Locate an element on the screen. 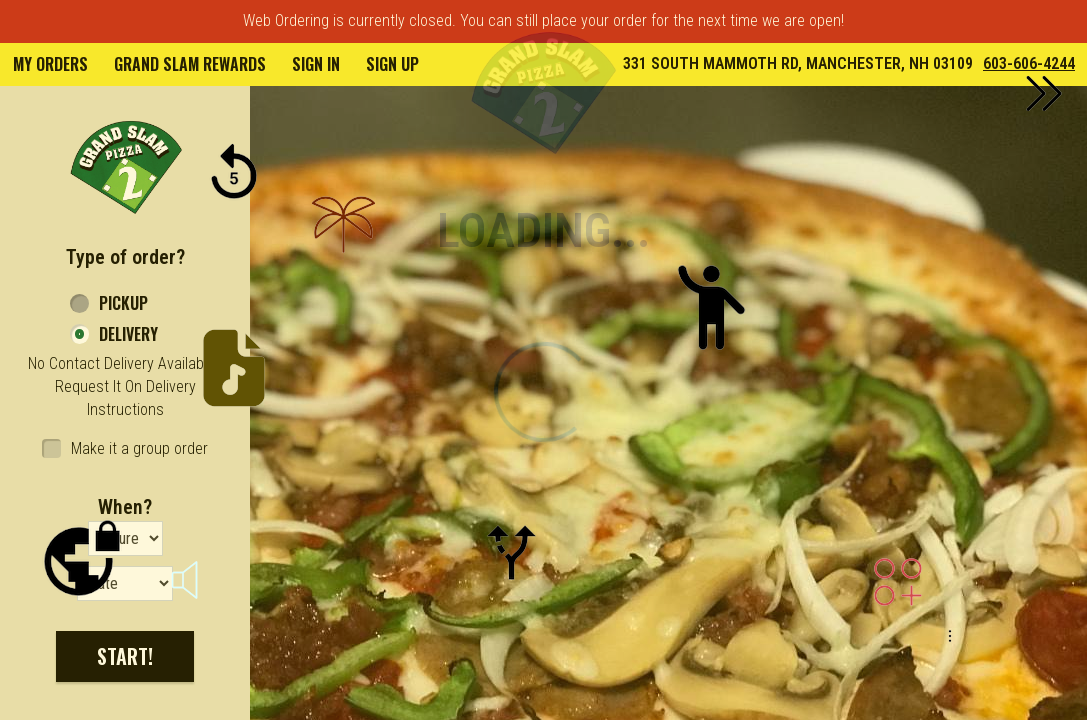 The width and height of the screenshot is (1087, 720). speaker with no audio output is located at coordinates (192, 580).